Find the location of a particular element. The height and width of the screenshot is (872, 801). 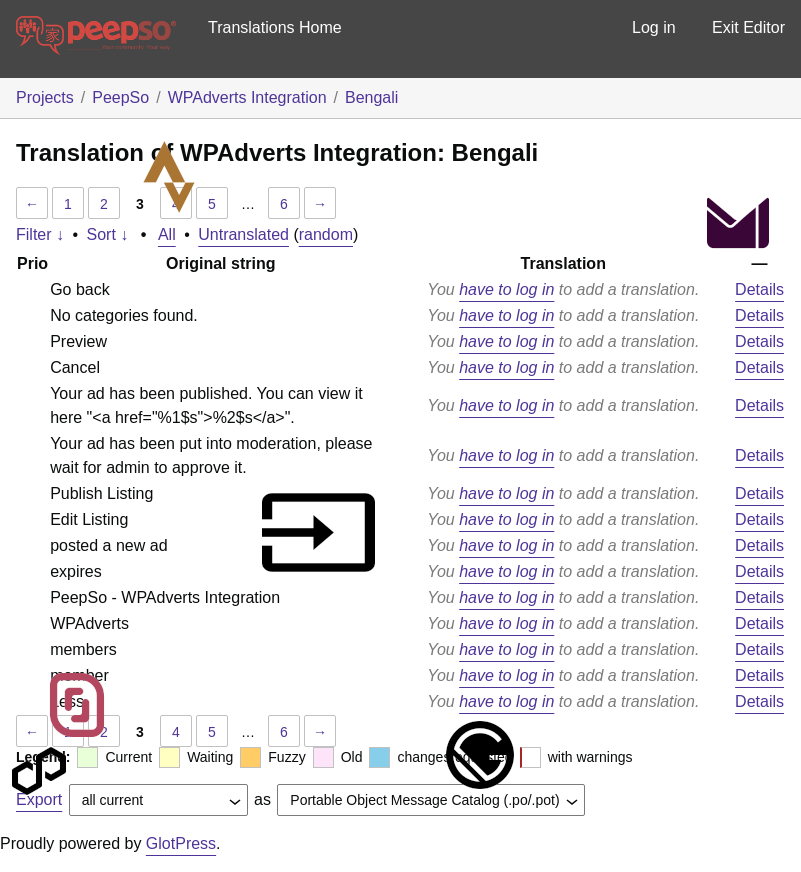

typer app logo is located at coordinates (318, 532).